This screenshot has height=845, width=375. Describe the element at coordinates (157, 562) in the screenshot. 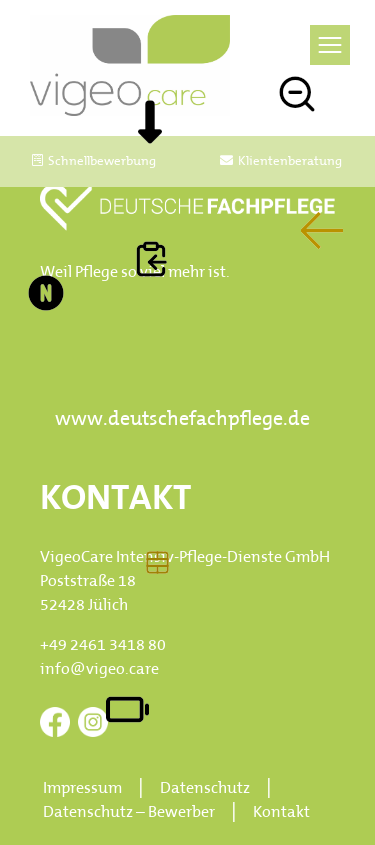

I see `merge selected table cells` at that location.